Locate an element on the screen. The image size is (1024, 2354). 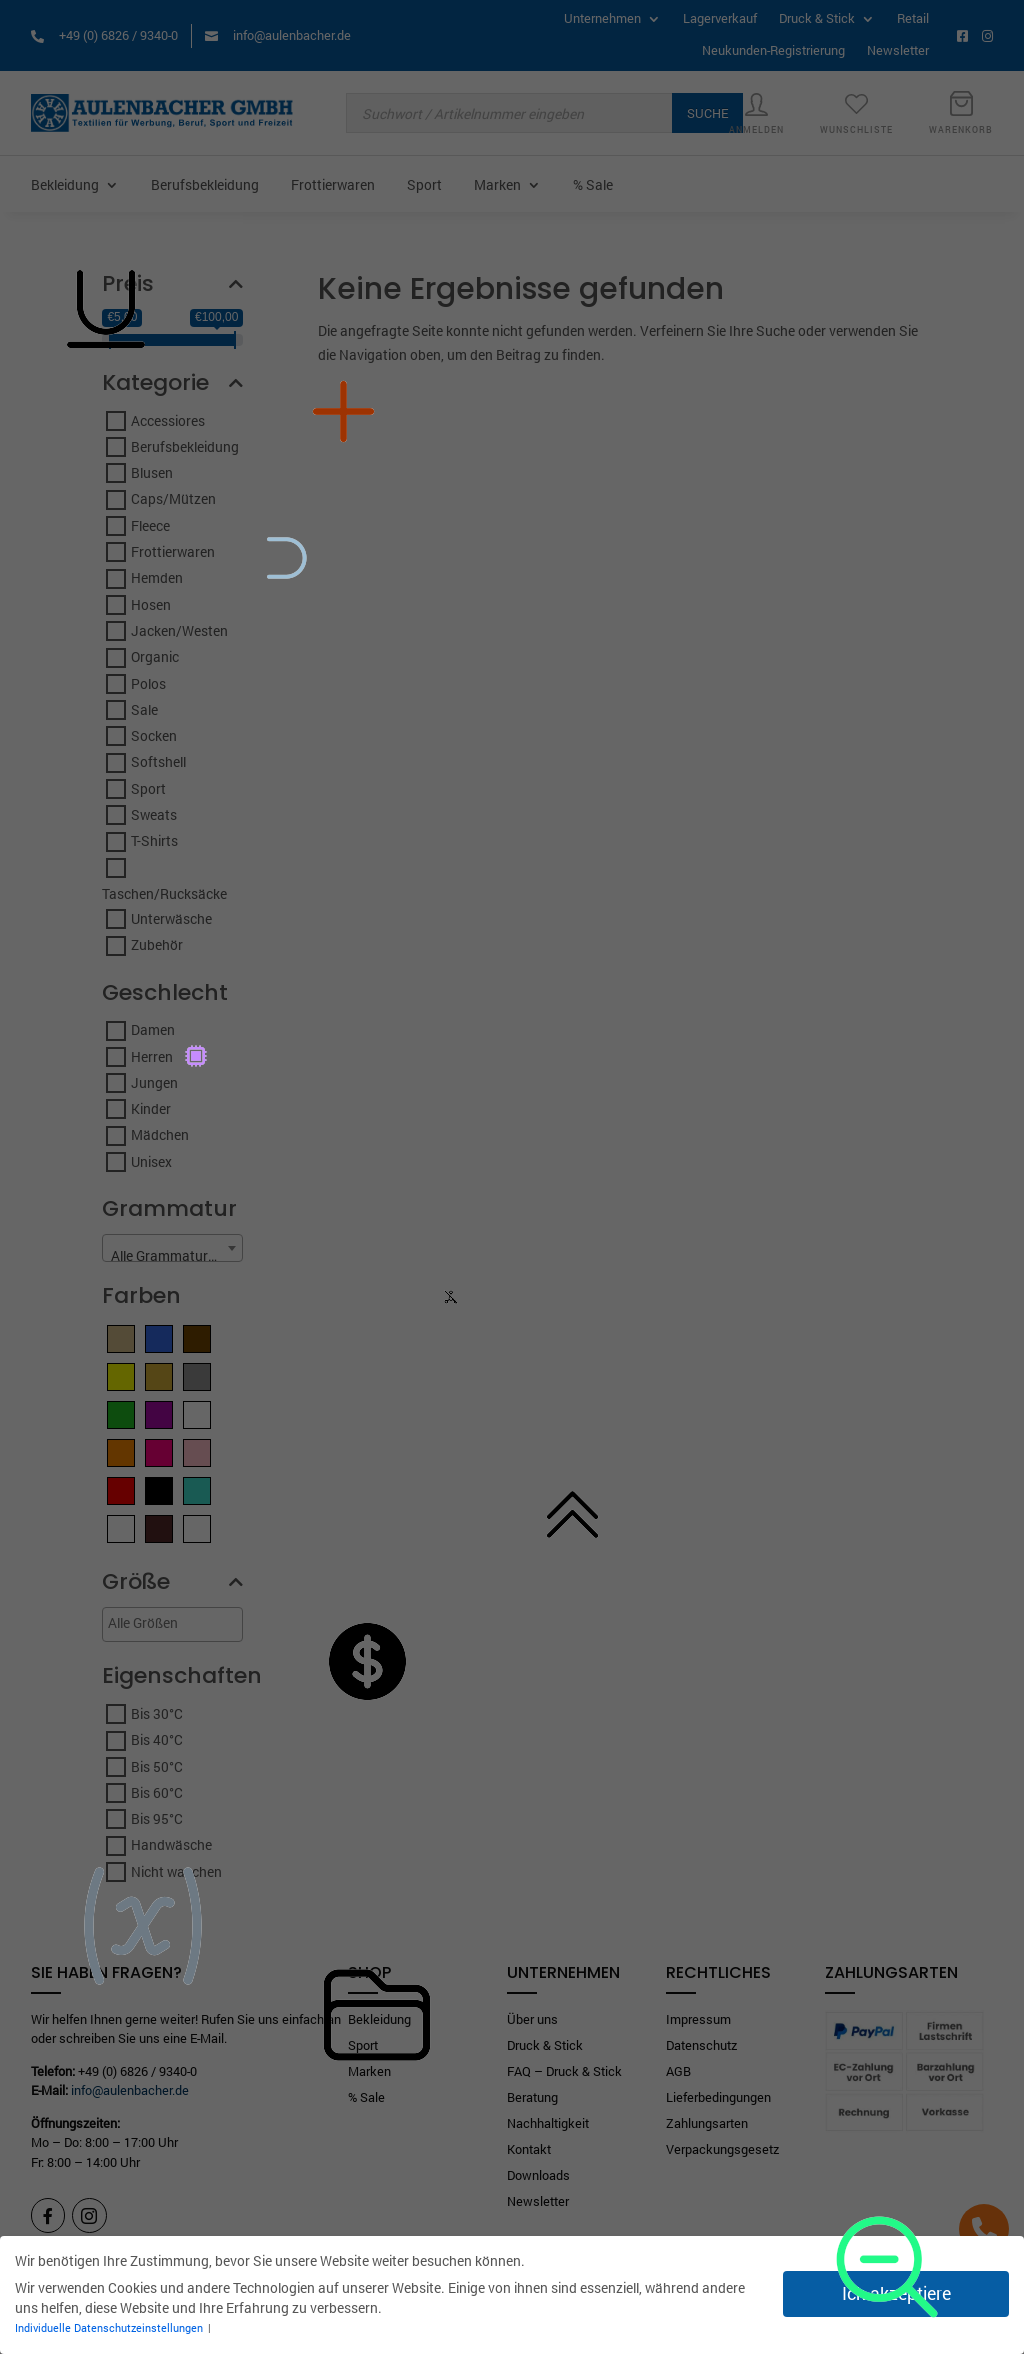
access files and documents is located at coordinates (377, 2015).